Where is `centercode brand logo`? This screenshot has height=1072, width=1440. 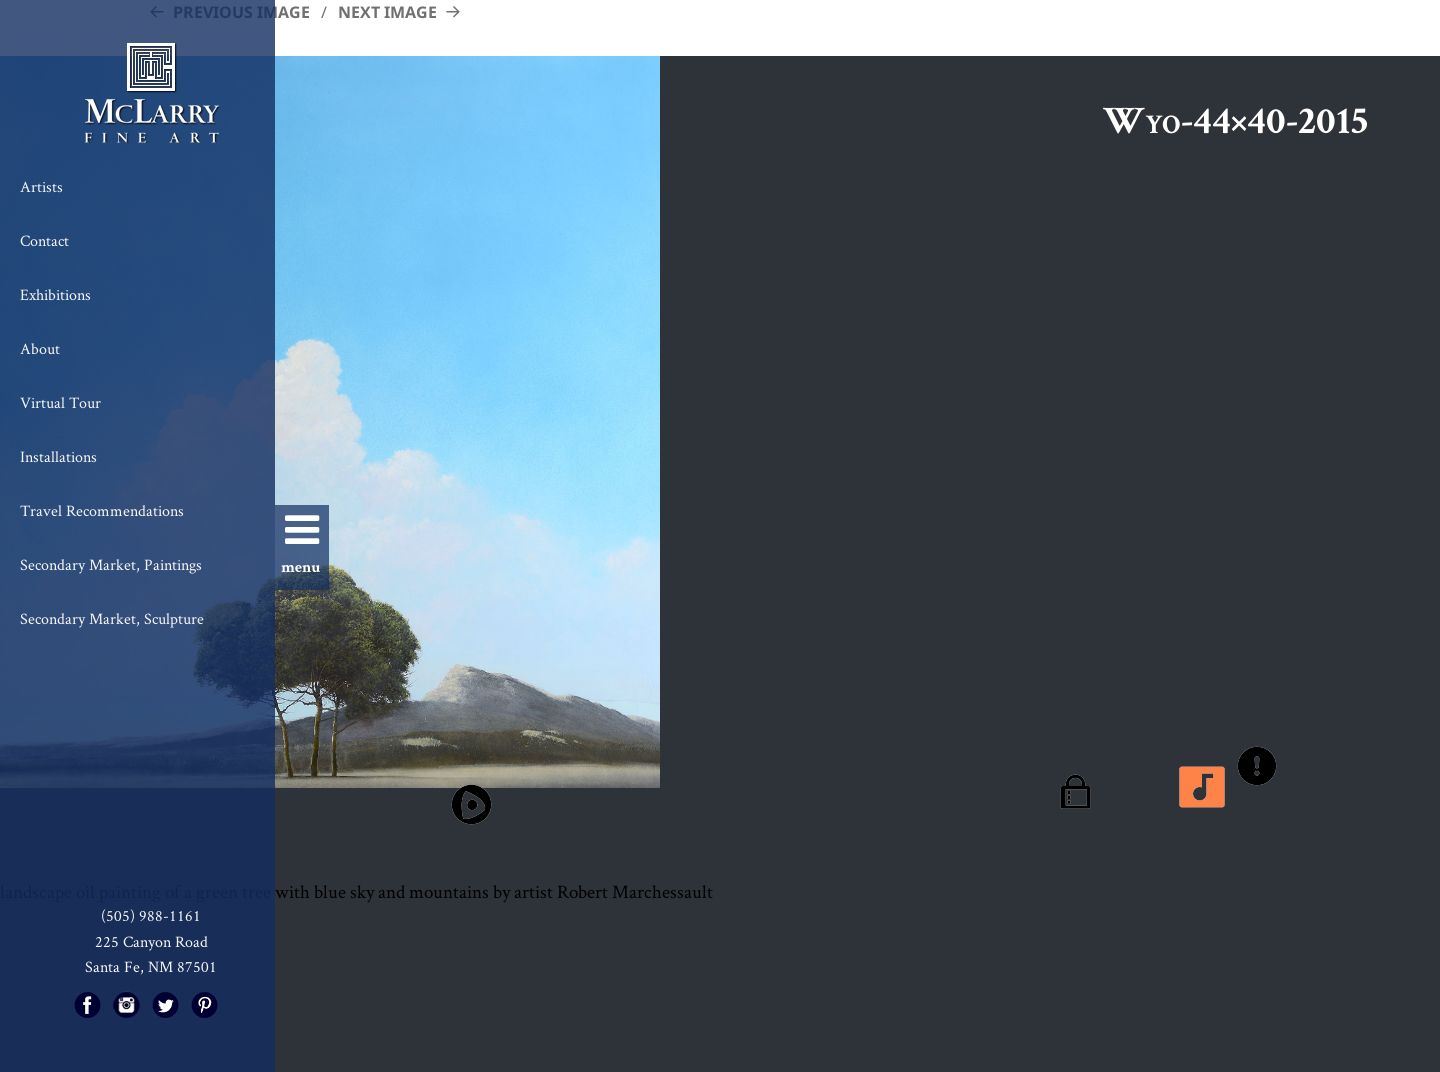 centercode brand logo is located at coordinates (471, 804).